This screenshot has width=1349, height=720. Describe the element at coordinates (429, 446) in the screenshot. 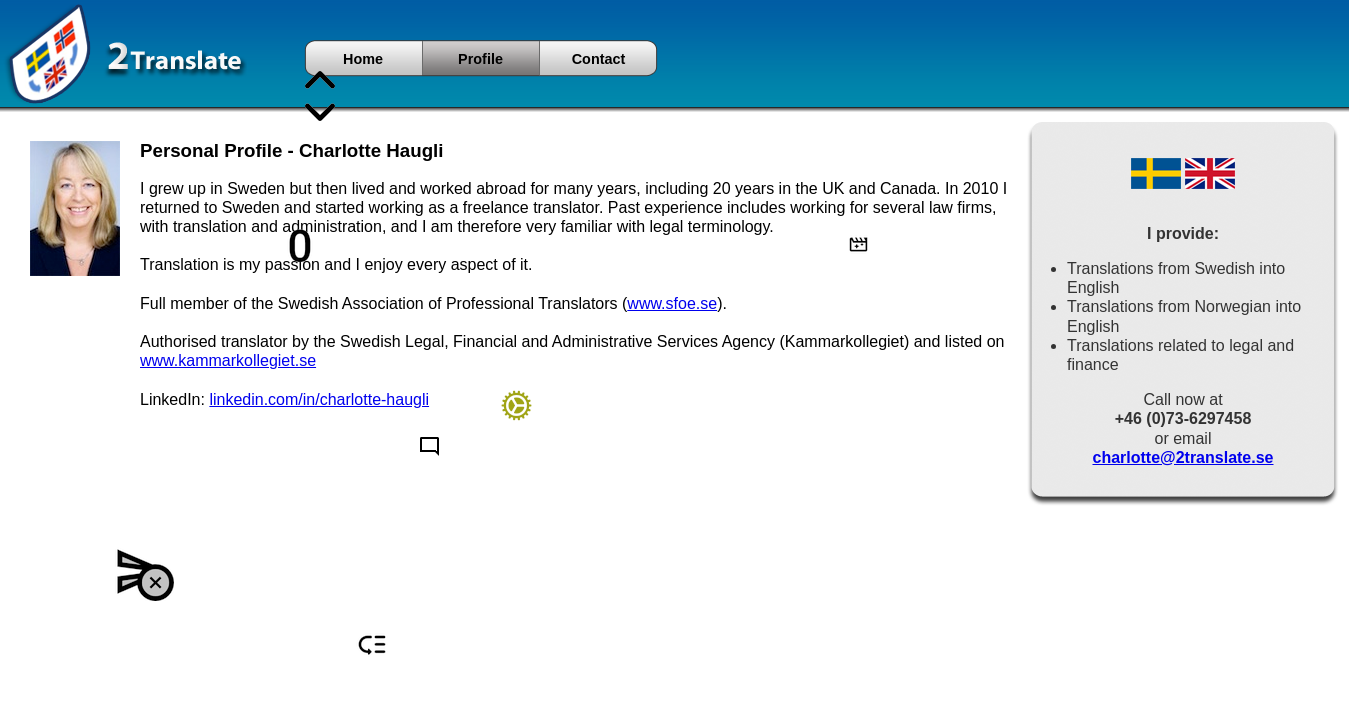

I see `open comments or discussion thread` at that location.